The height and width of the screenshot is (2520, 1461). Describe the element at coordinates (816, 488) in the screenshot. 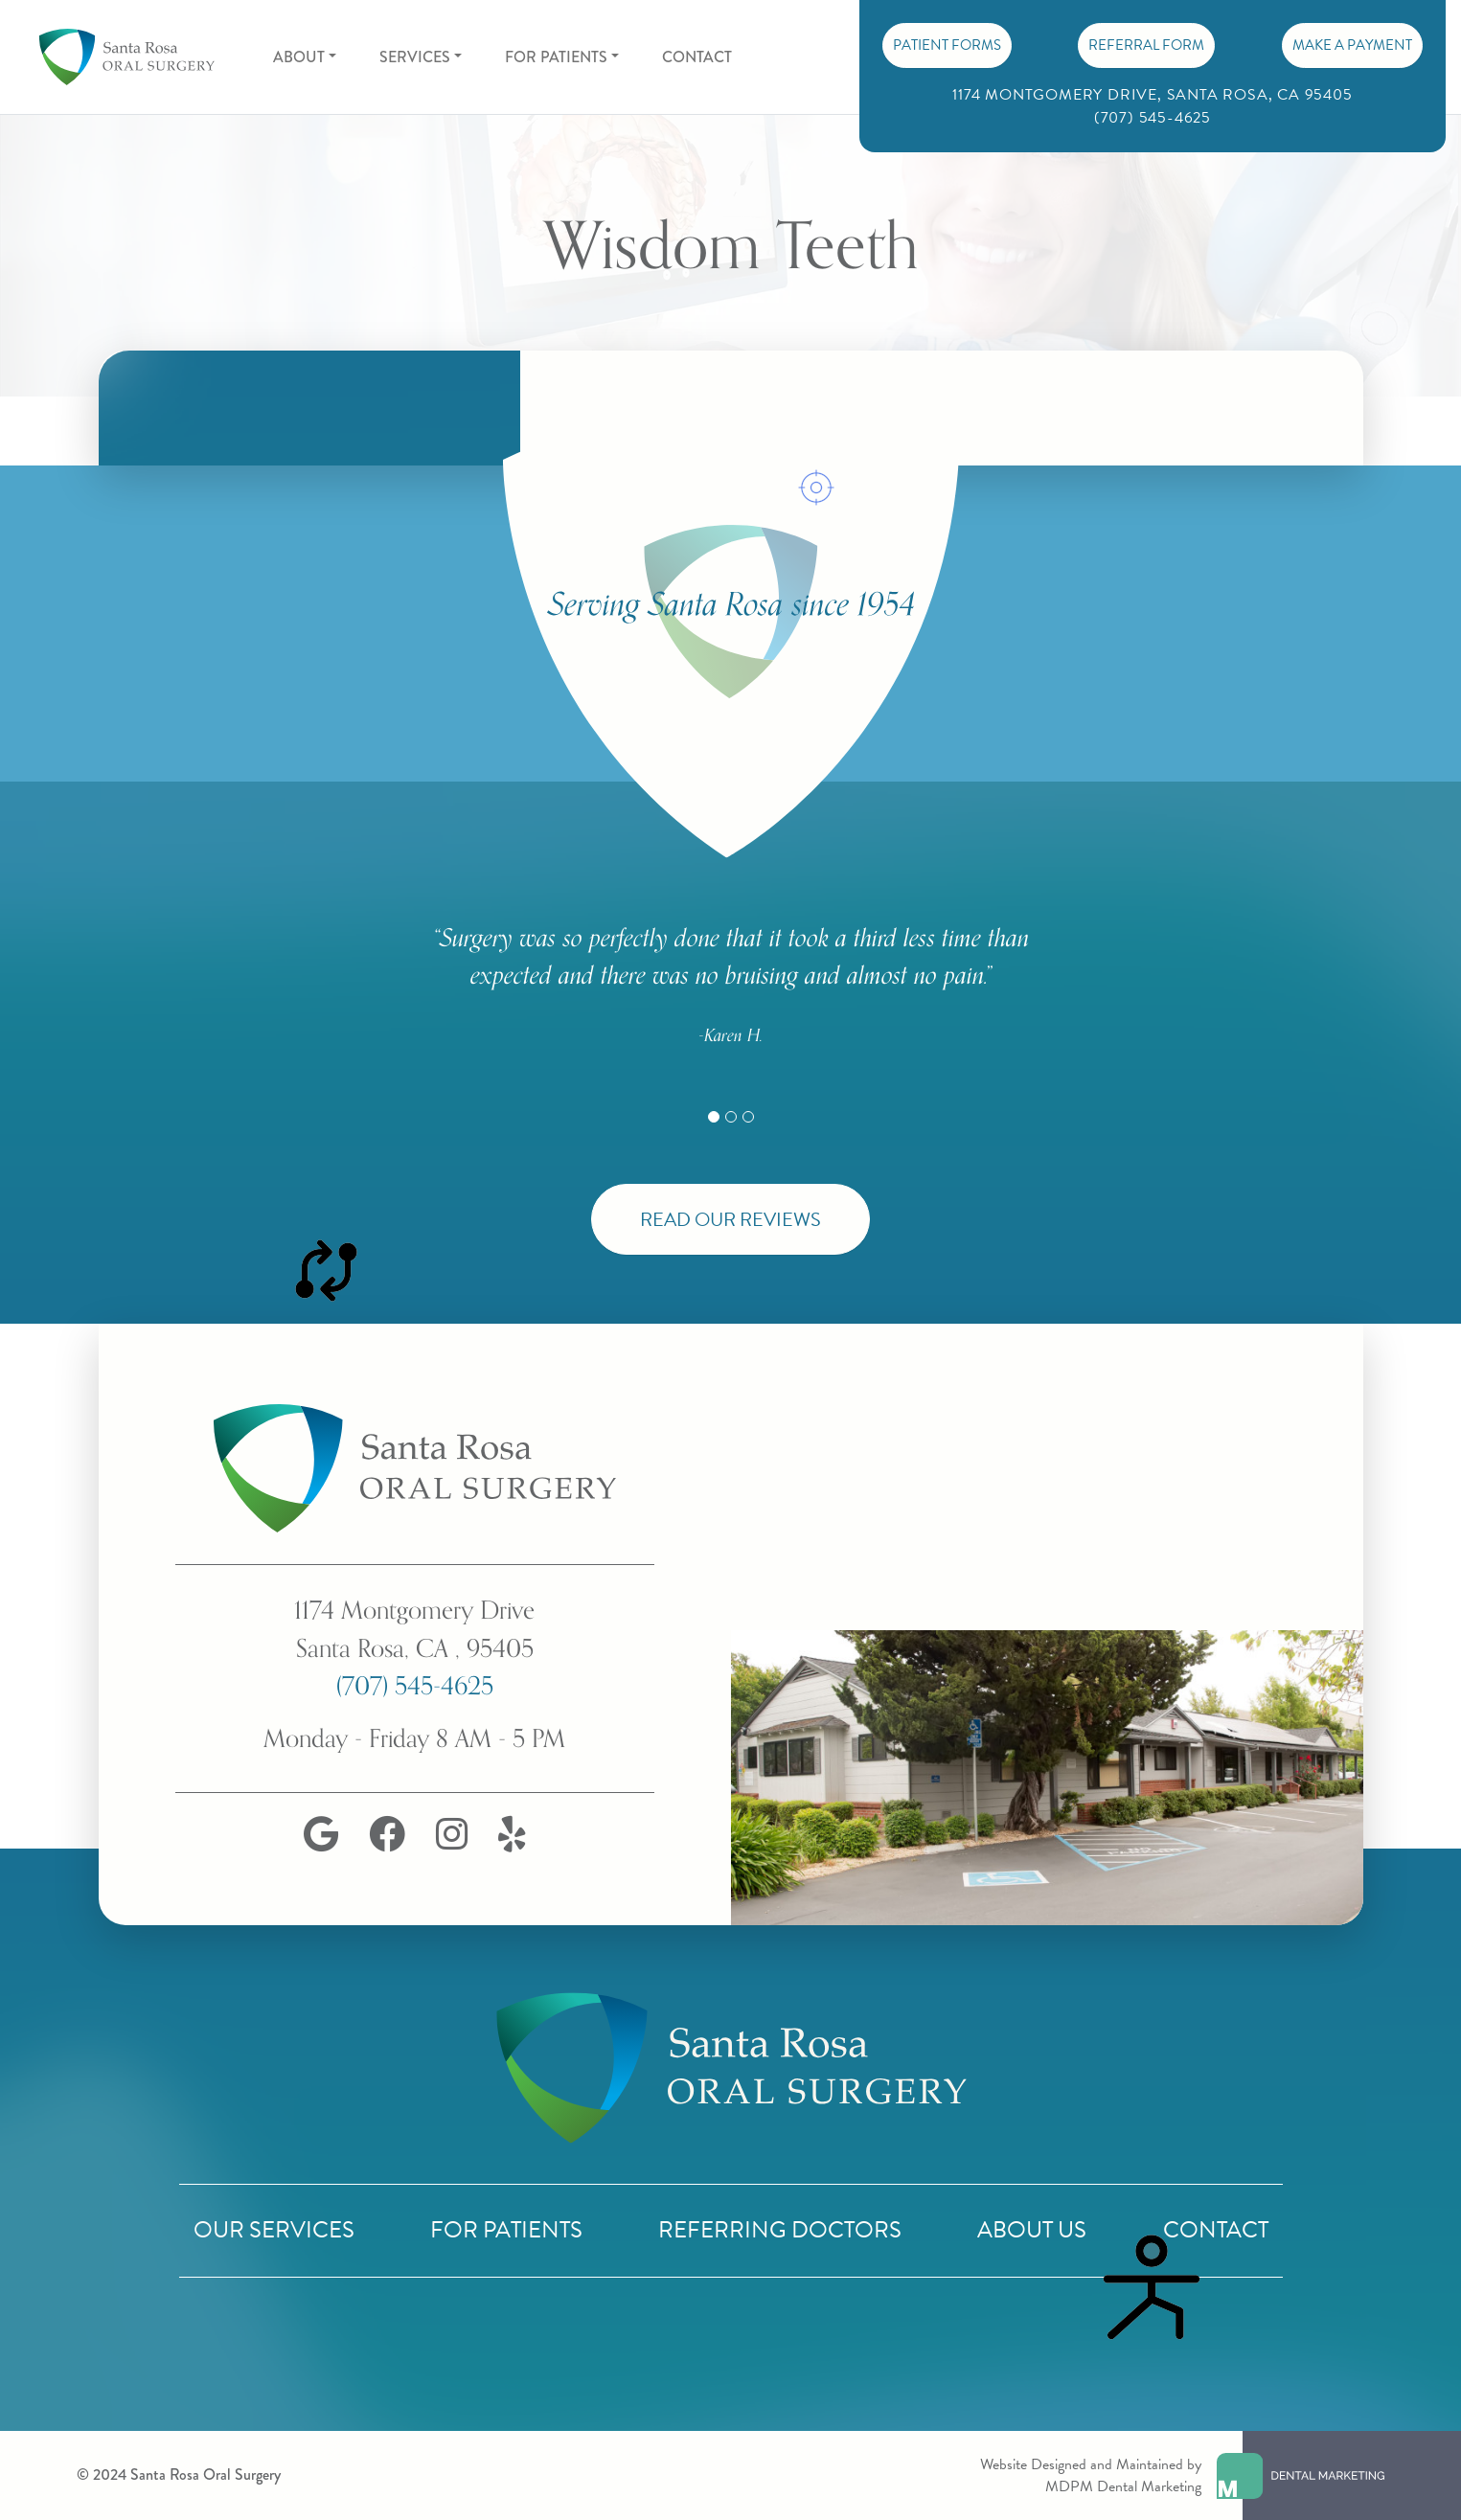

I see `center or focus on current location` at that location.